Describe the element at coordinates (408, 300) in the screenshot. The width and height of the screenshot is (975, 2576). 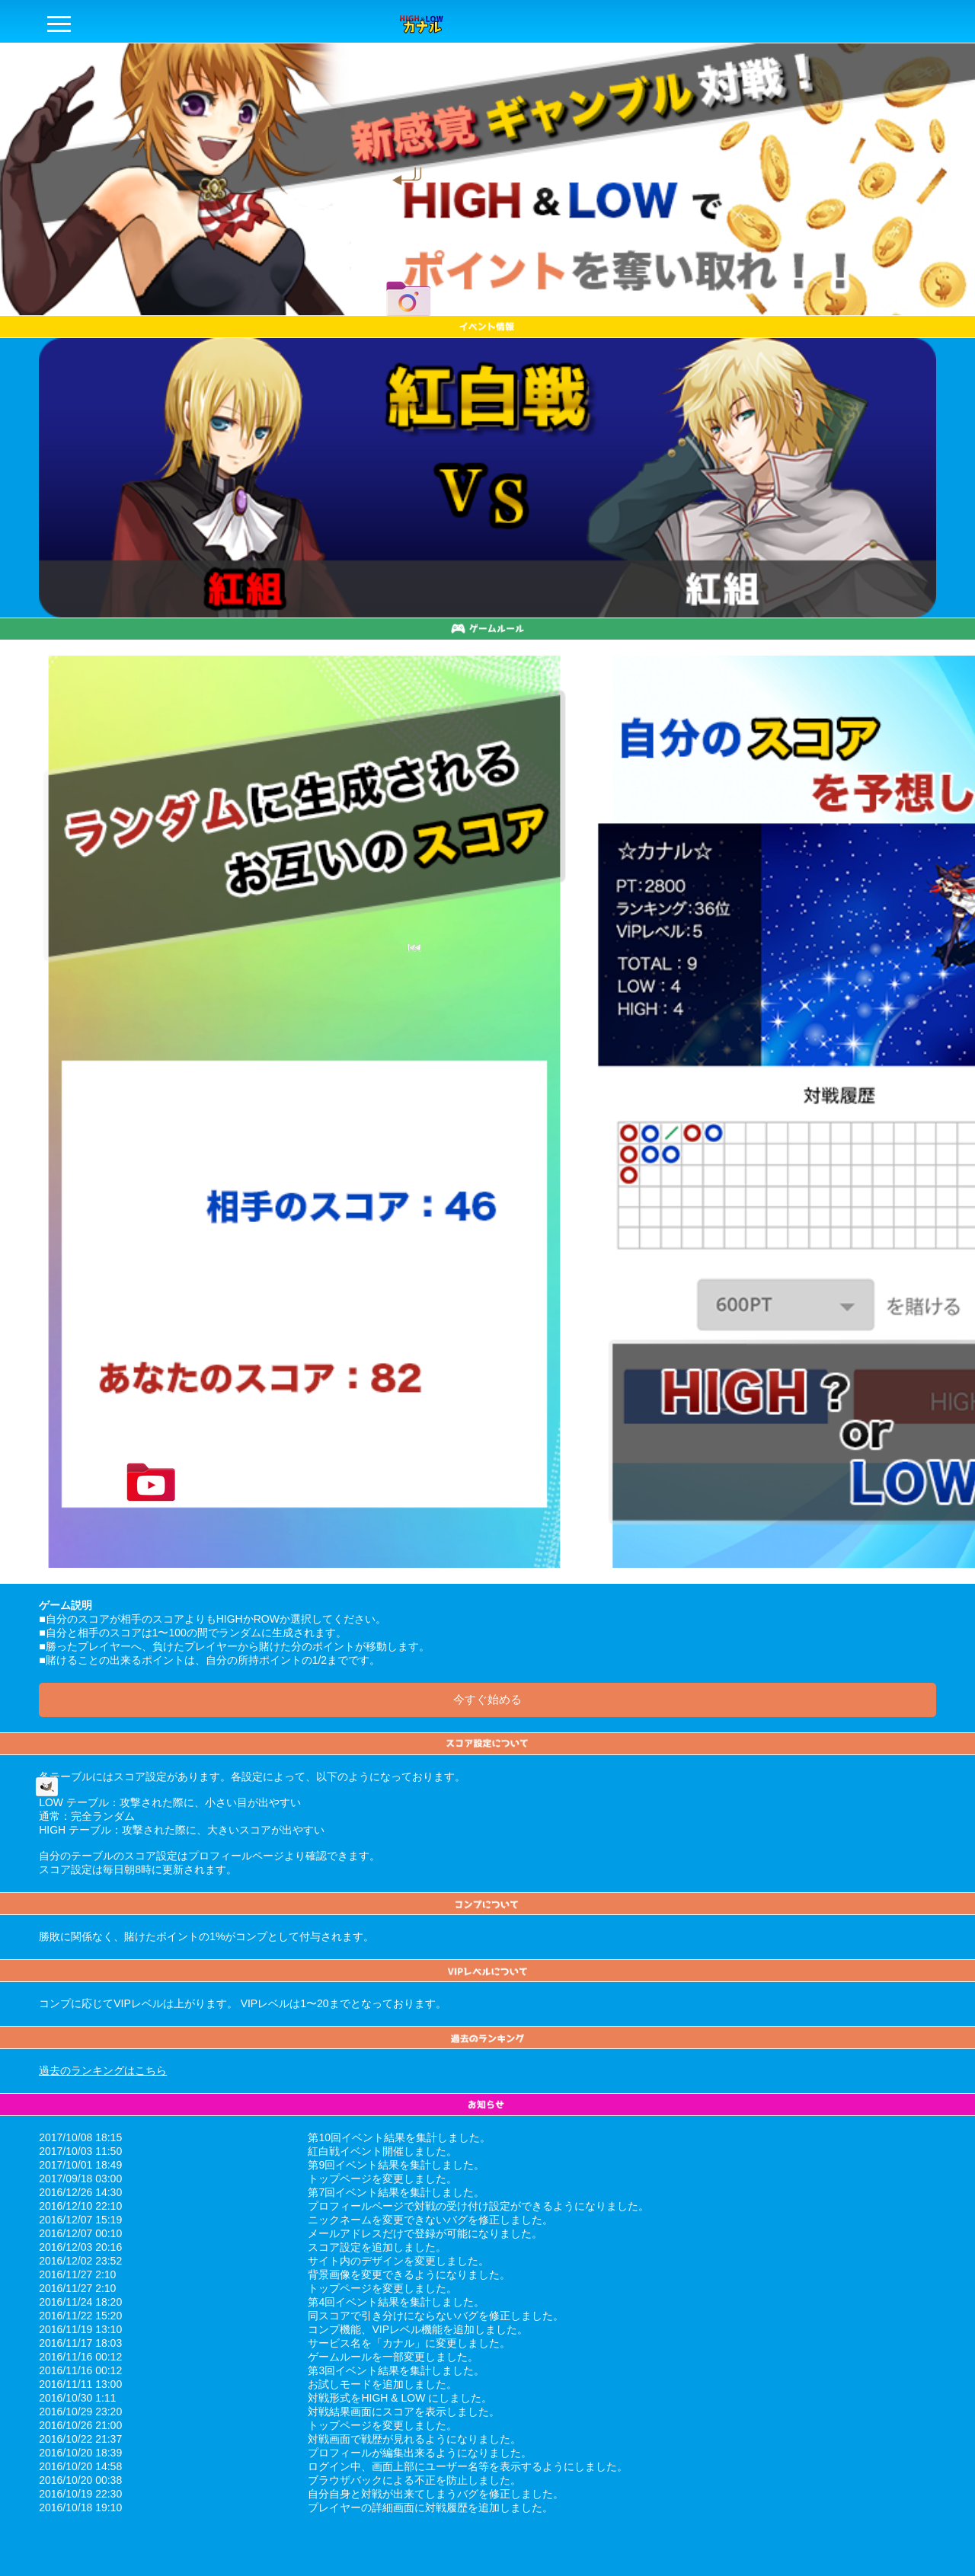
I see `open folder containing instagram downloads` at that location.